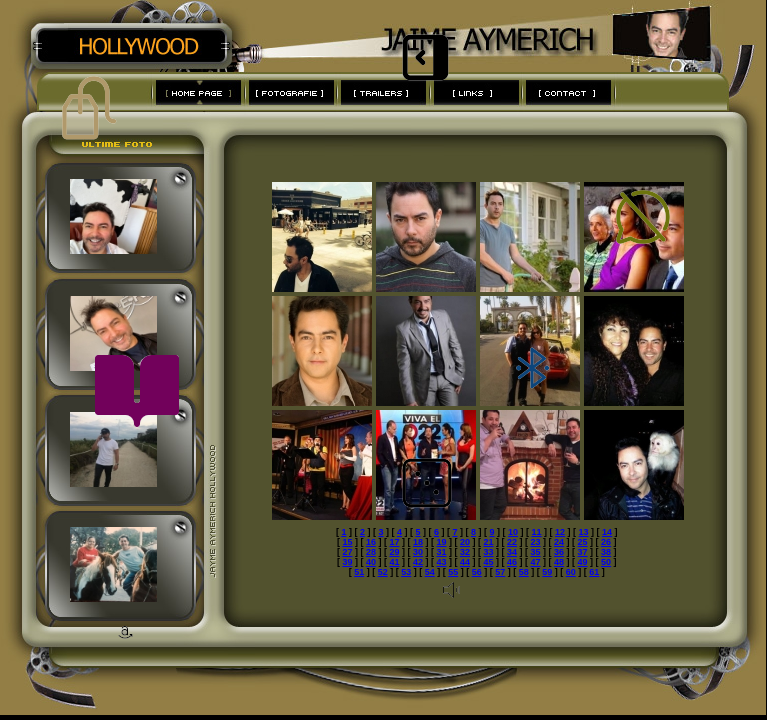 The height and width of the screenshot is (720, 767). What do you see at coordinates (125, 632) in the screenshot?
I see `open the Amazon app or website` at bounding box center [125, 632].